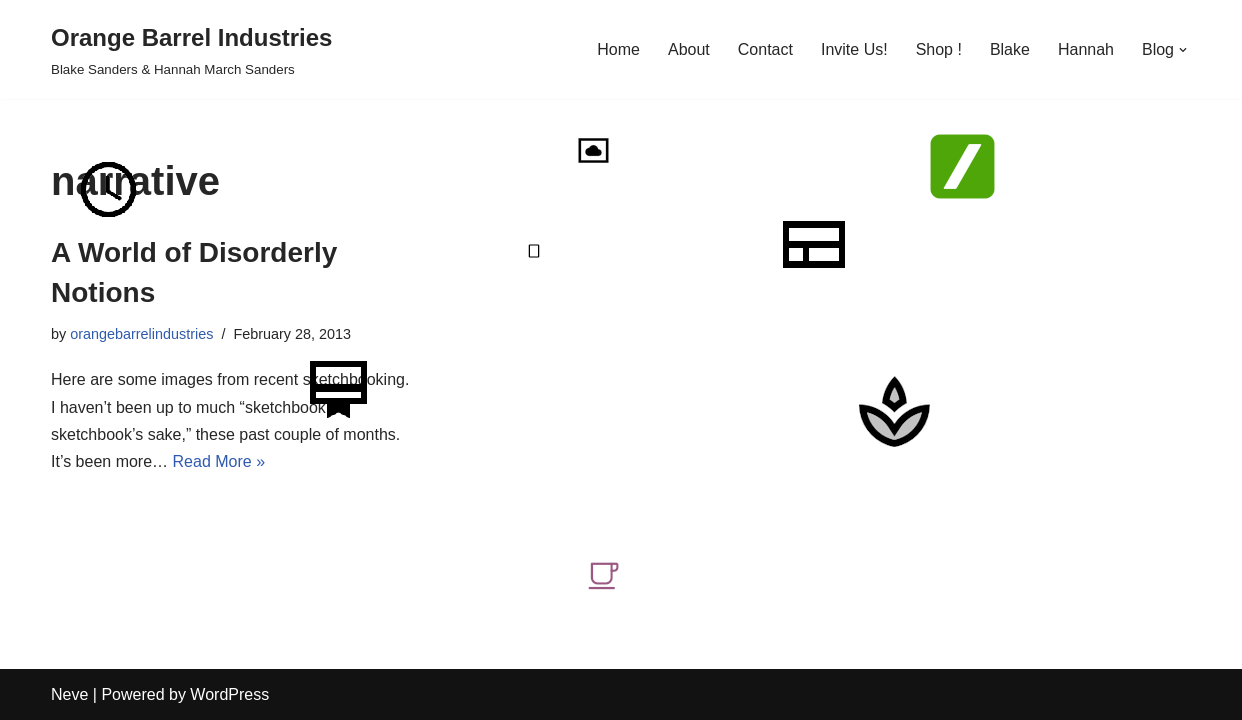 The image size is (1242, 720). I want to click on switch to single column layout, so click(534, 251).